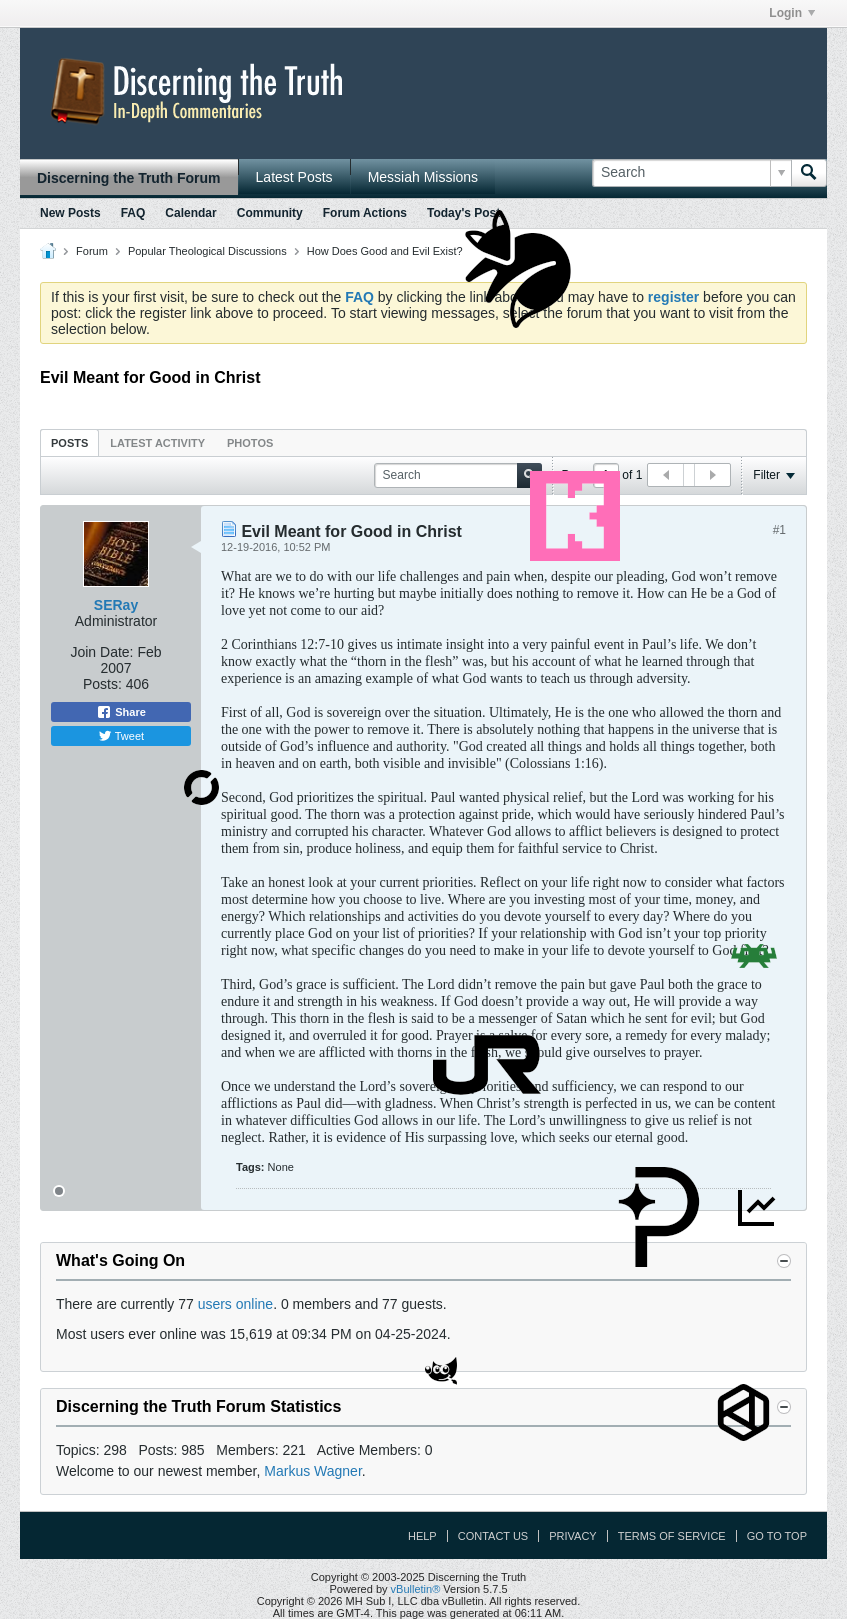  What do you see at coordinates (754, 956) in the screenshot?
I see `open RetroArch emulator app` at bounding box center [754, 956].